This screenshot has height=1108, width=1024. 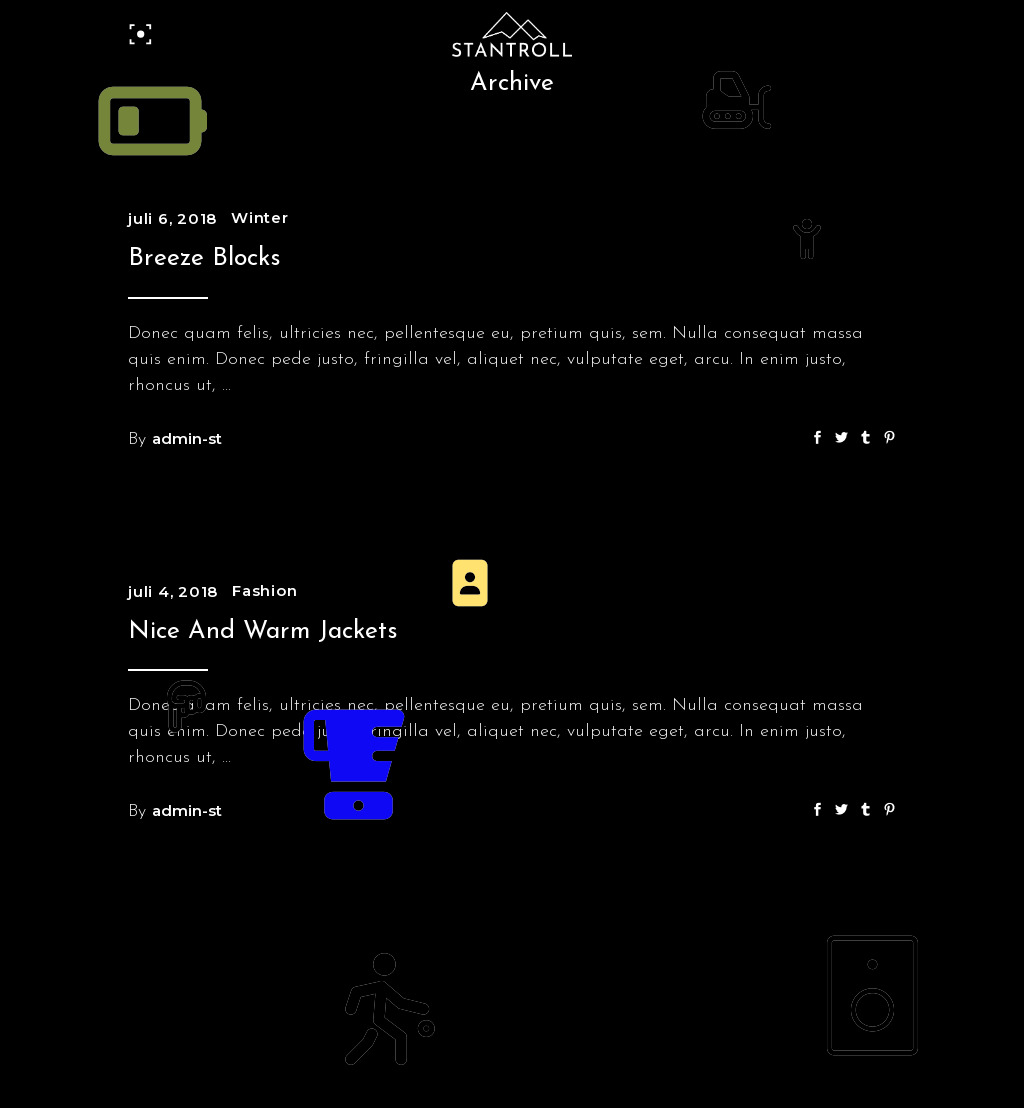 I want to click on view user profile, so click(x=470, y=583).